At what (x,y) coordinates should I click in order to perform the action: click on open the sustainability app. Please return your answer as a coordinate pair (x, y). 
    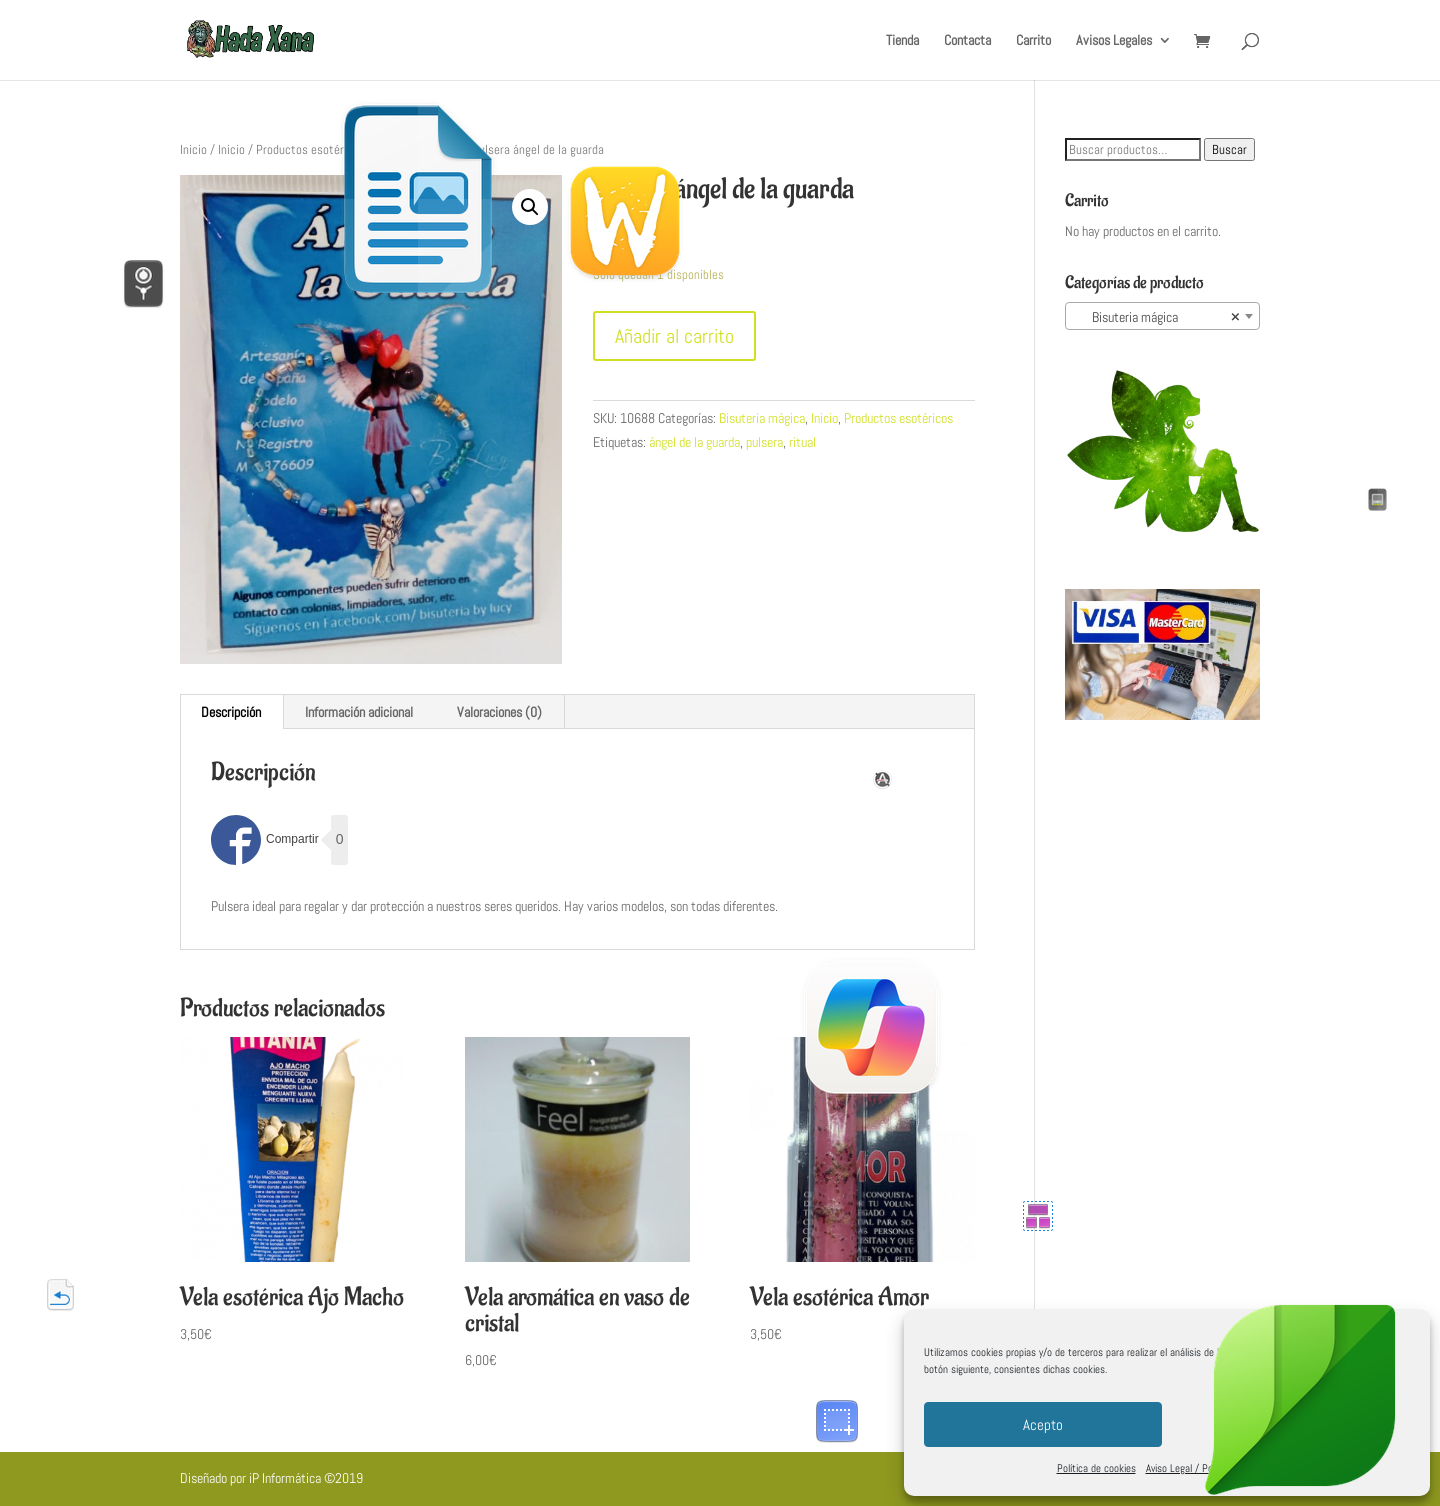
    Looking at the image, I should click on (1304, 1395).